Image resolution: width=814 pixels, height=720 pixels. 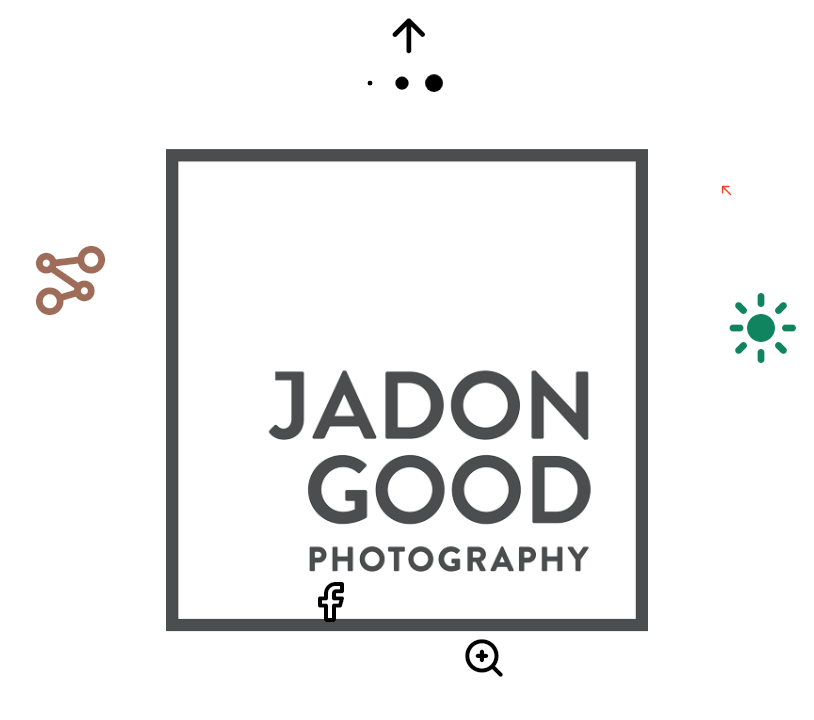 What do you see at coordinates (761, 328) in the screenshot?
I see `increase screen brightness` at bounding box center [761, 328].